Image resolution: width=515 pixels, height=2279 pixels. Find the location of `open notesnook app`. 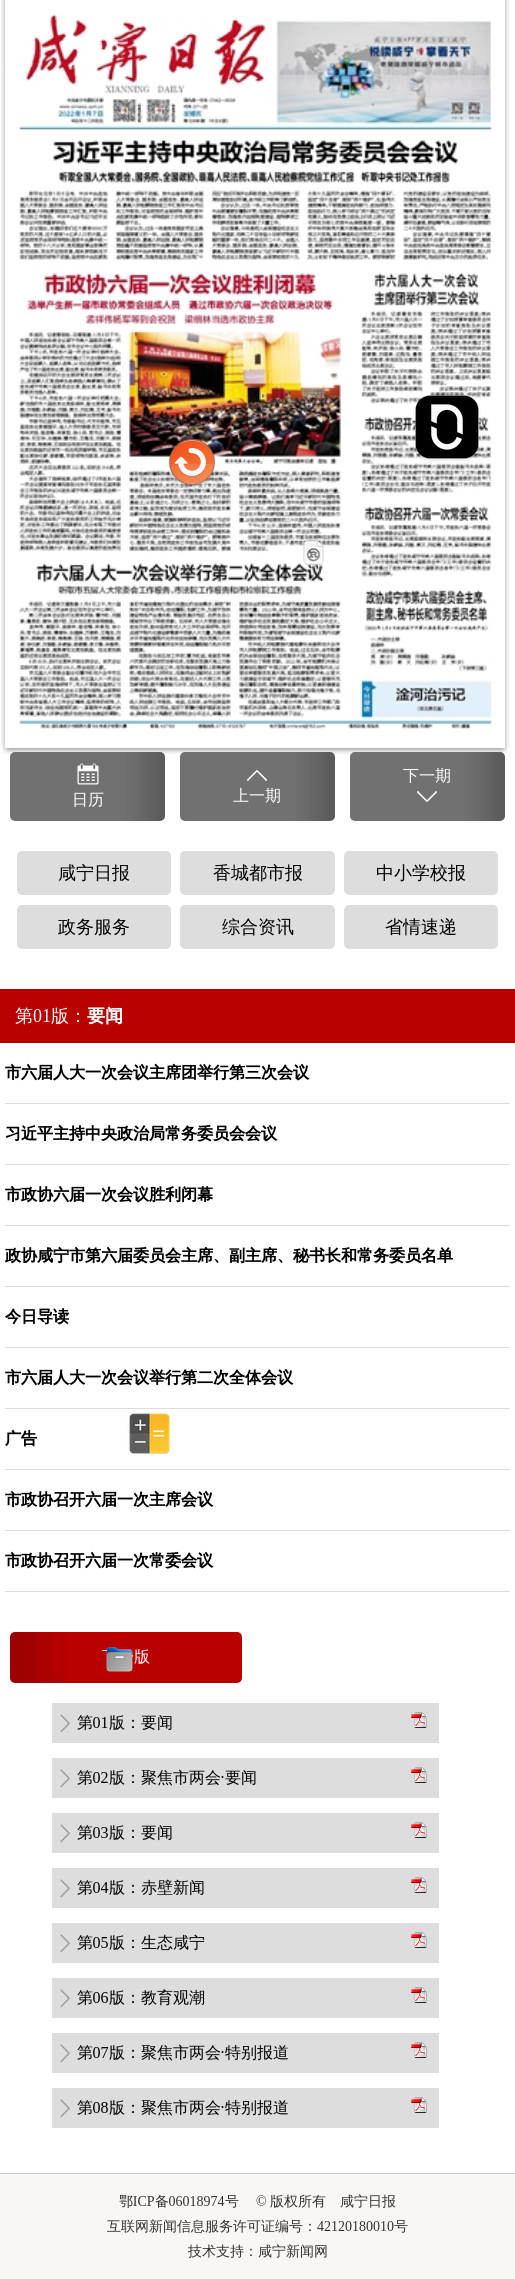

open notesnook app is located at coordinates (447, 427).